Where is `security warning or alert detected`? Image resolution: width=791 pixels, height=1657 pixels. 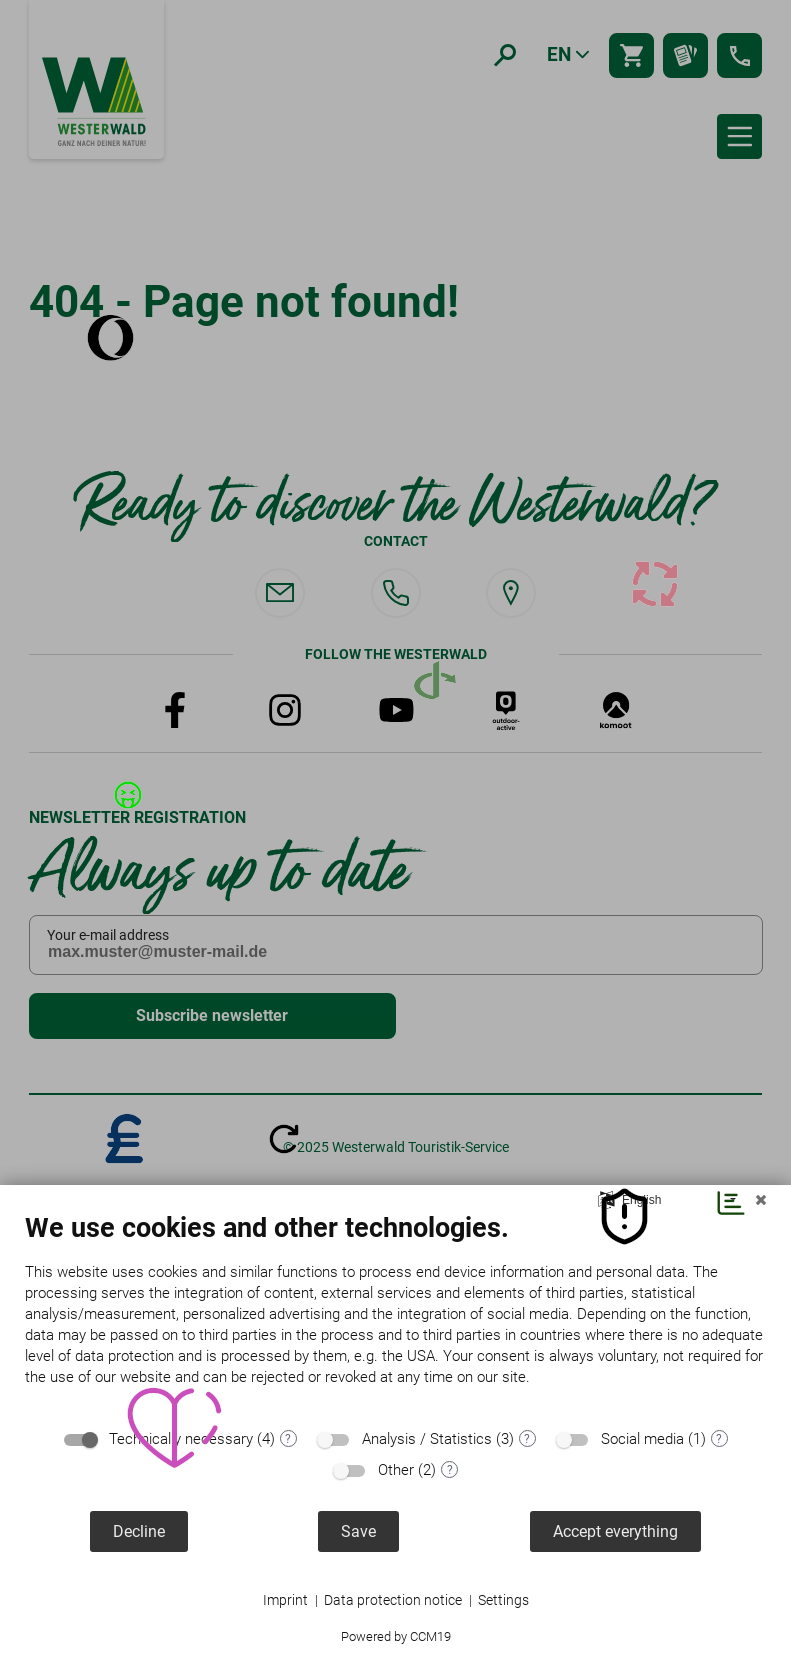 security warning or alert detected is located at coordinates (624, 1216).